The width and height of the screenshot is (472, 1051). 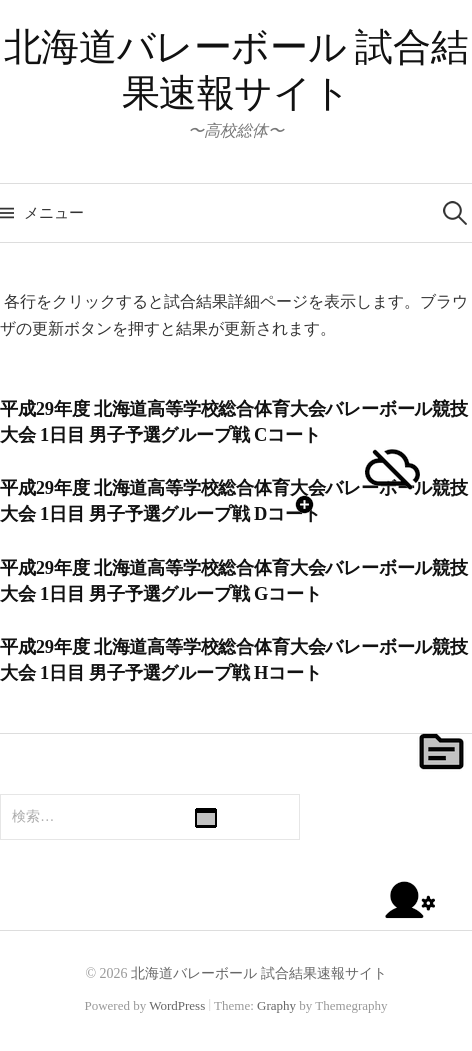 I want to click on access source files or documents, so click(x=441, y=751).